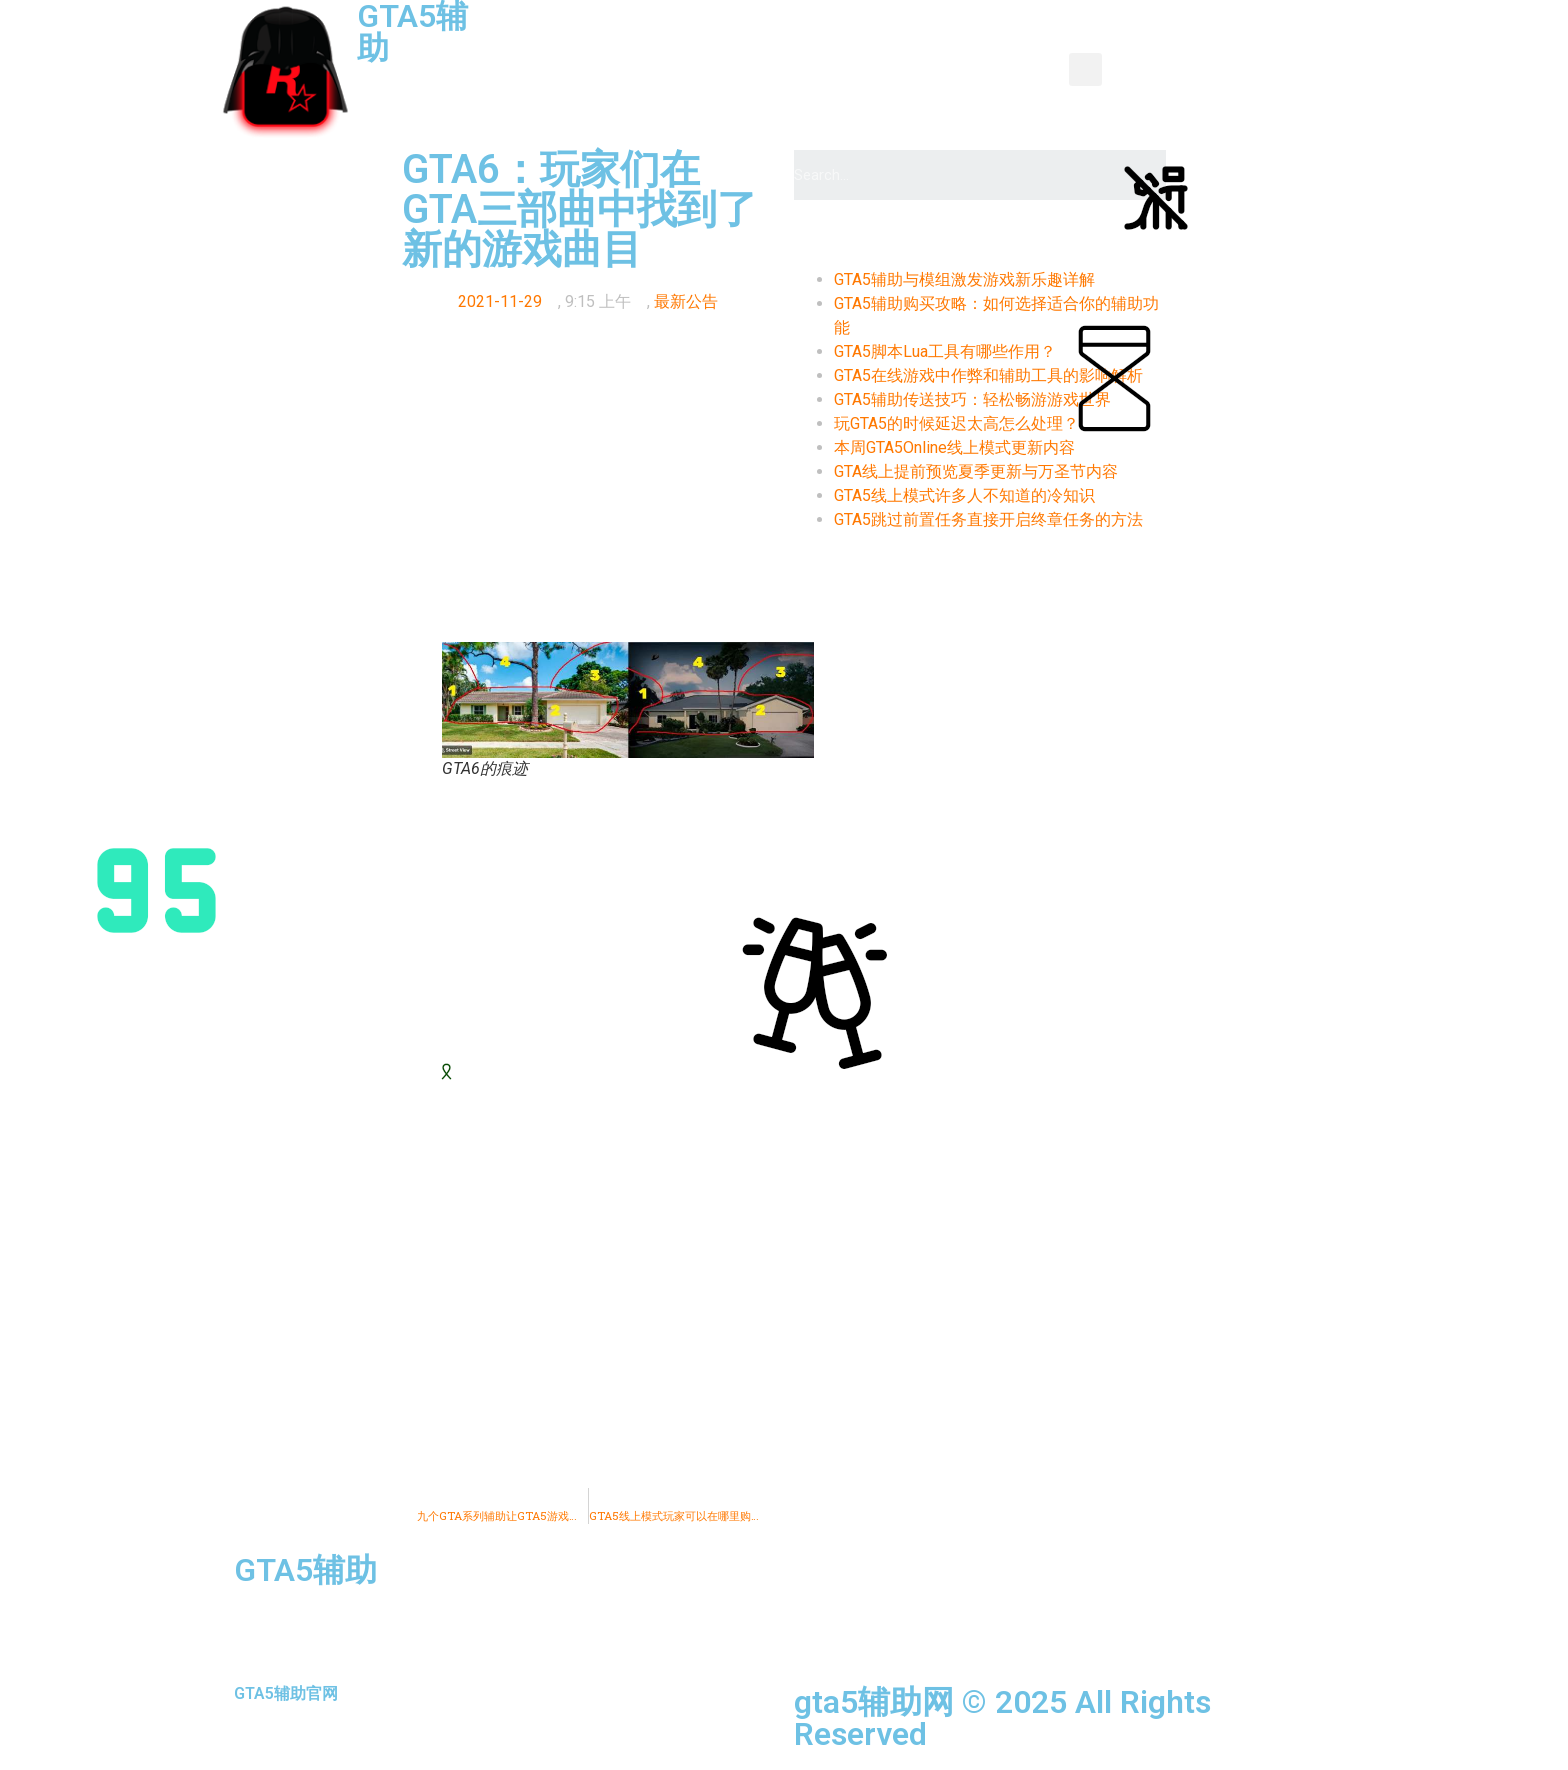 This screenshot has height=1770, width=1568. What do you see at coordinates (817, 992) in the screenshot?
I see `celebrate an achievement or milestone` at bounding box center [817, 992].